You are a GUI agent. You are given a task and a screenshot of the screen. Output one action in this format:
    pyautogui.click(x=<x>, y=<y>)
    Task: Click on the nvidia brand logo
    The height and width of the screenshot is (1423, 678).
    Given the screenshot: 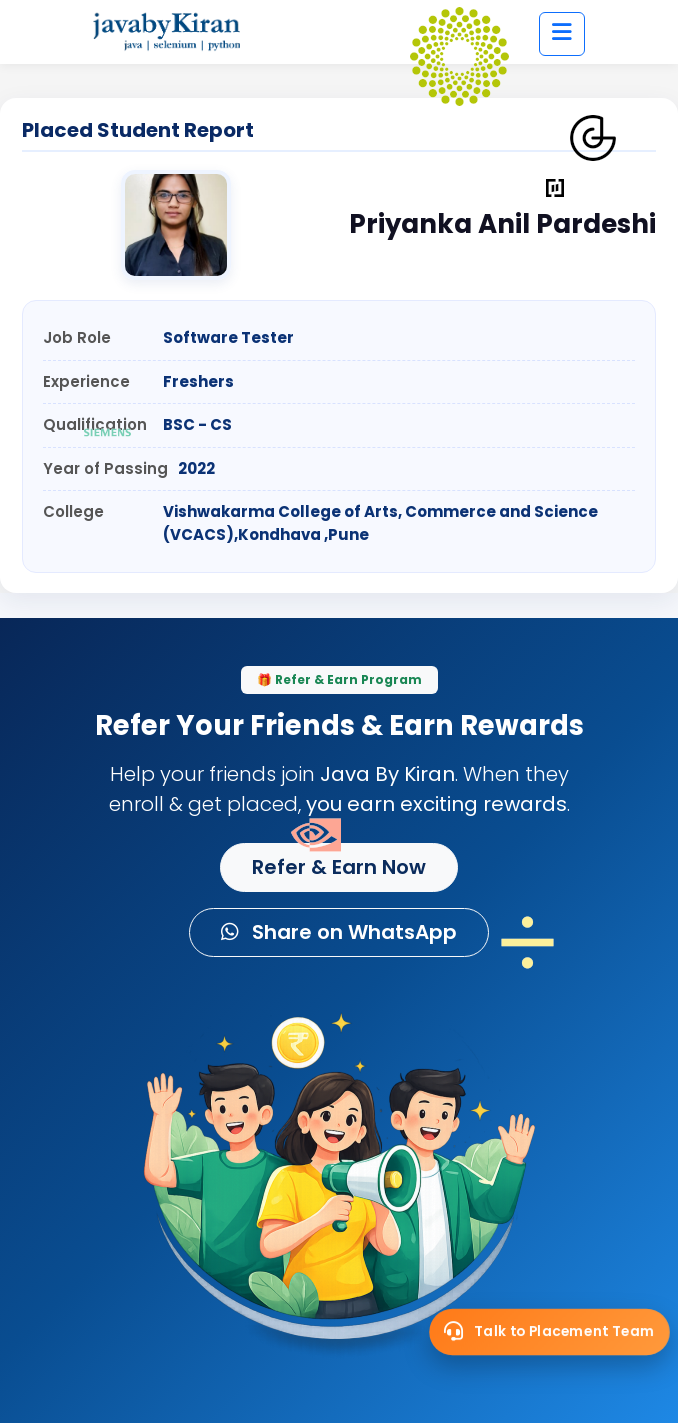 What is the action you would take?
    pyautogui.click(x=316, y=835)
    